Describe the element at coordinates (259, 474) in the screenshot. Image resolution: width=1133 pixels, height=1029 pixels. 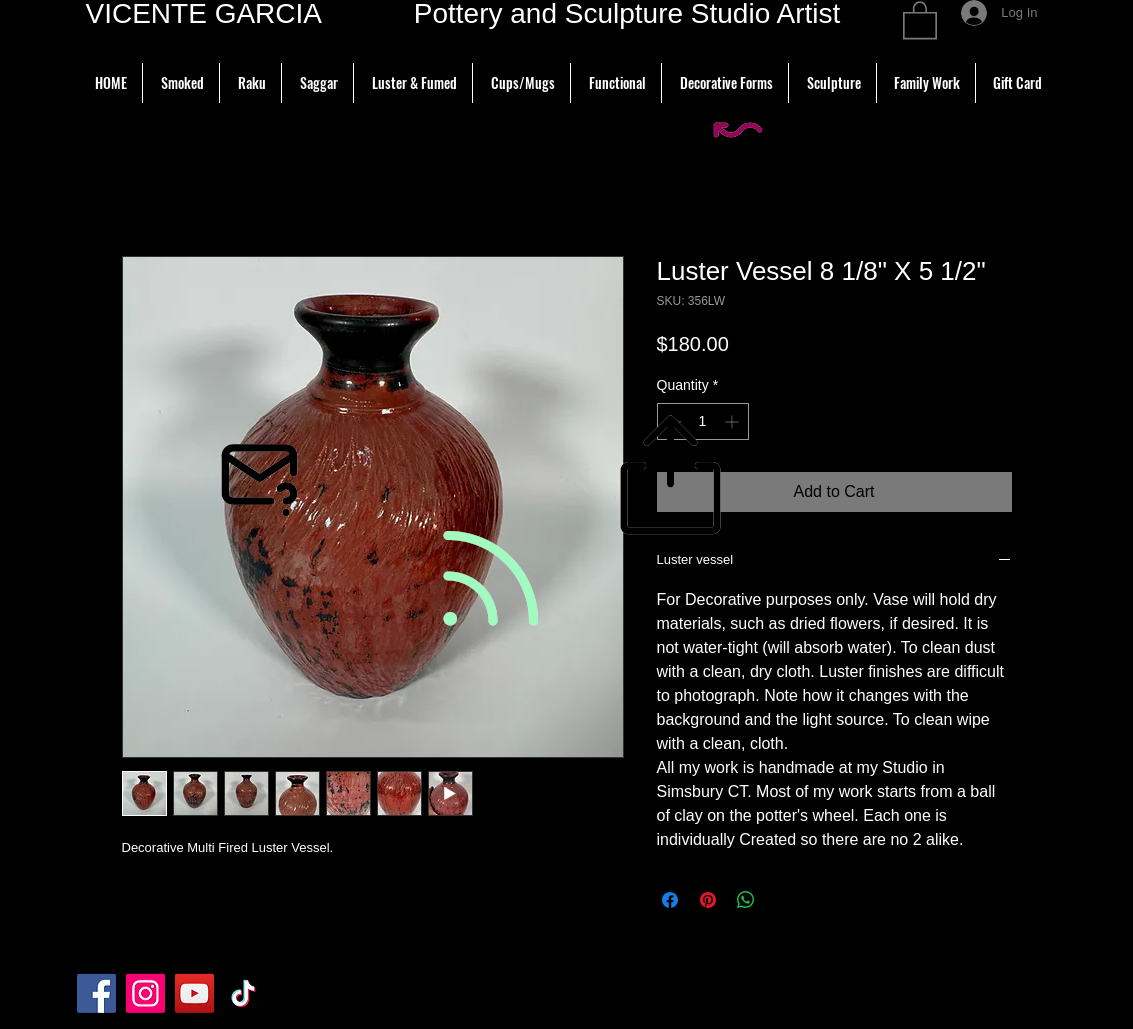
I see `email help or support` at that location.